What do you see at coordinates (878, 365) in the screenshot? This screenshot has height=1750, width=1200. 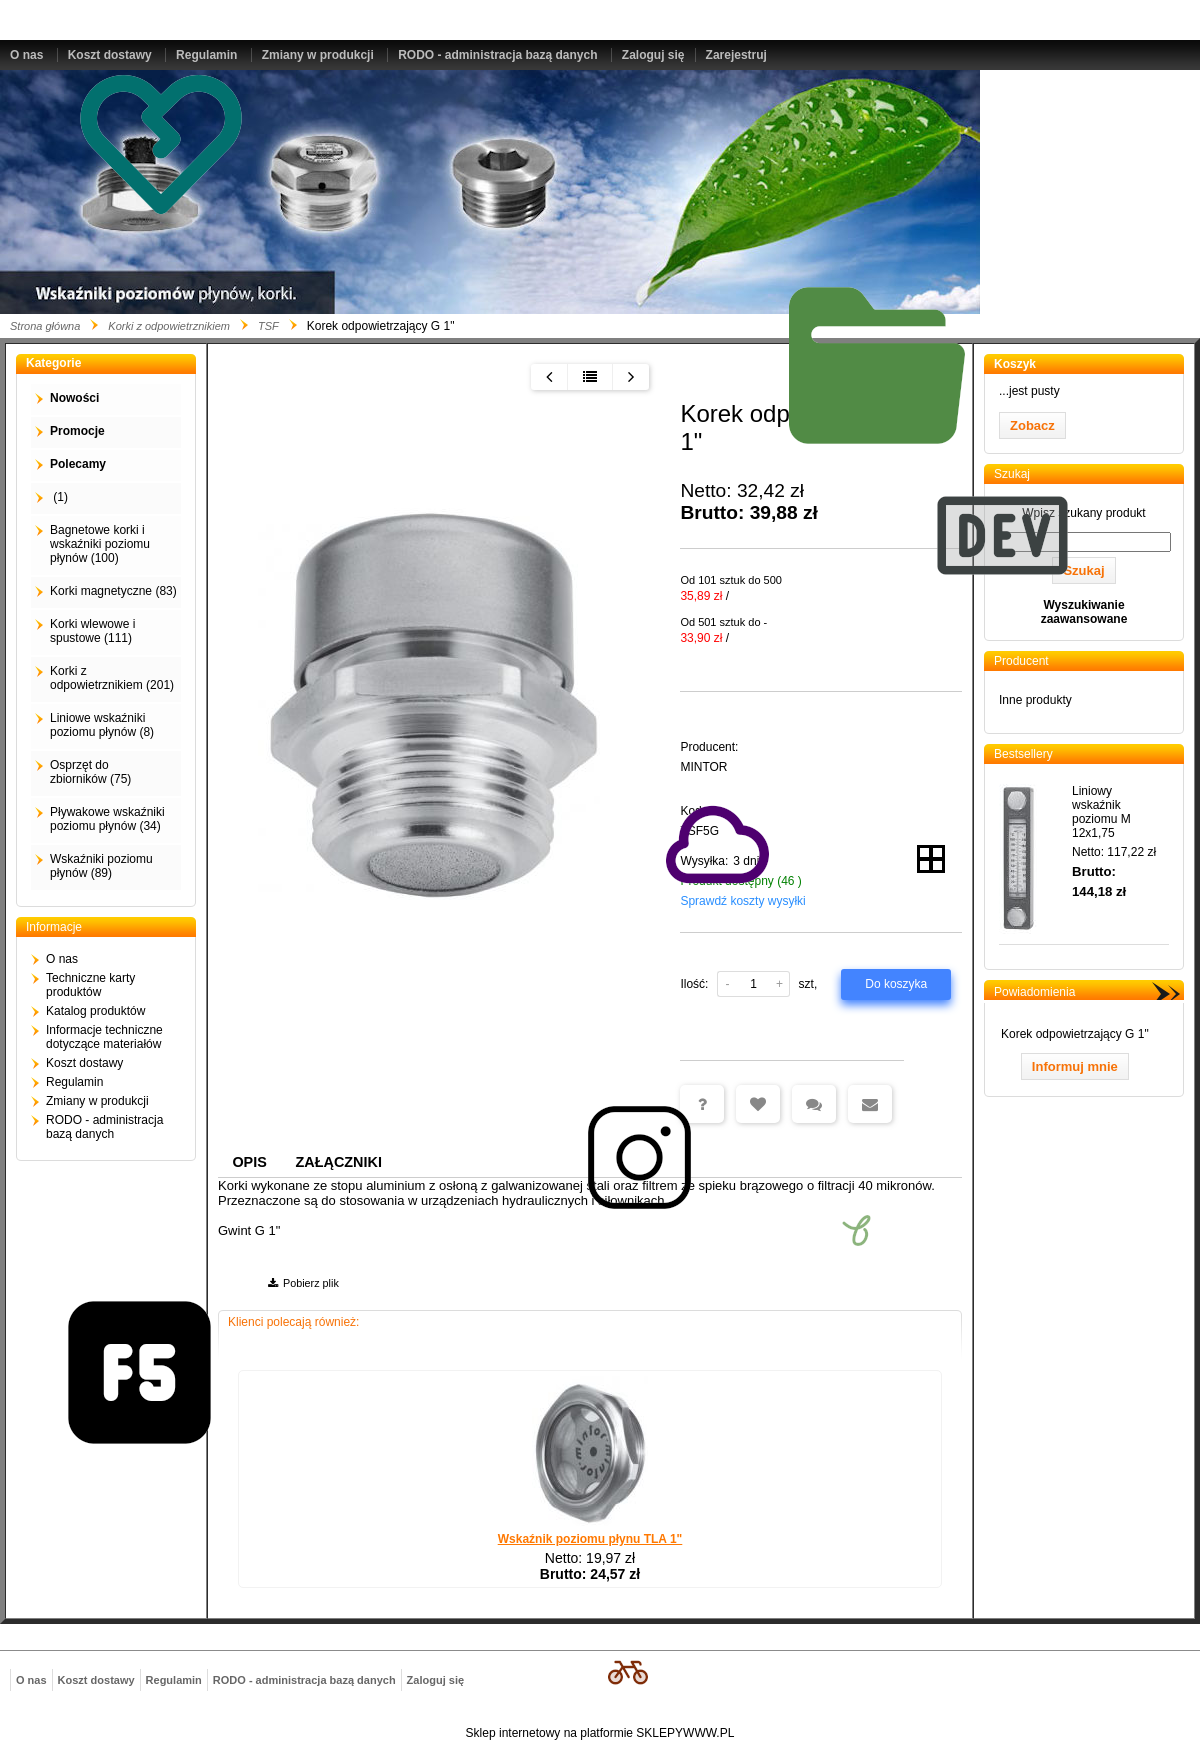 I see `an open folder in a file browser` at bounding box center [878, 365].